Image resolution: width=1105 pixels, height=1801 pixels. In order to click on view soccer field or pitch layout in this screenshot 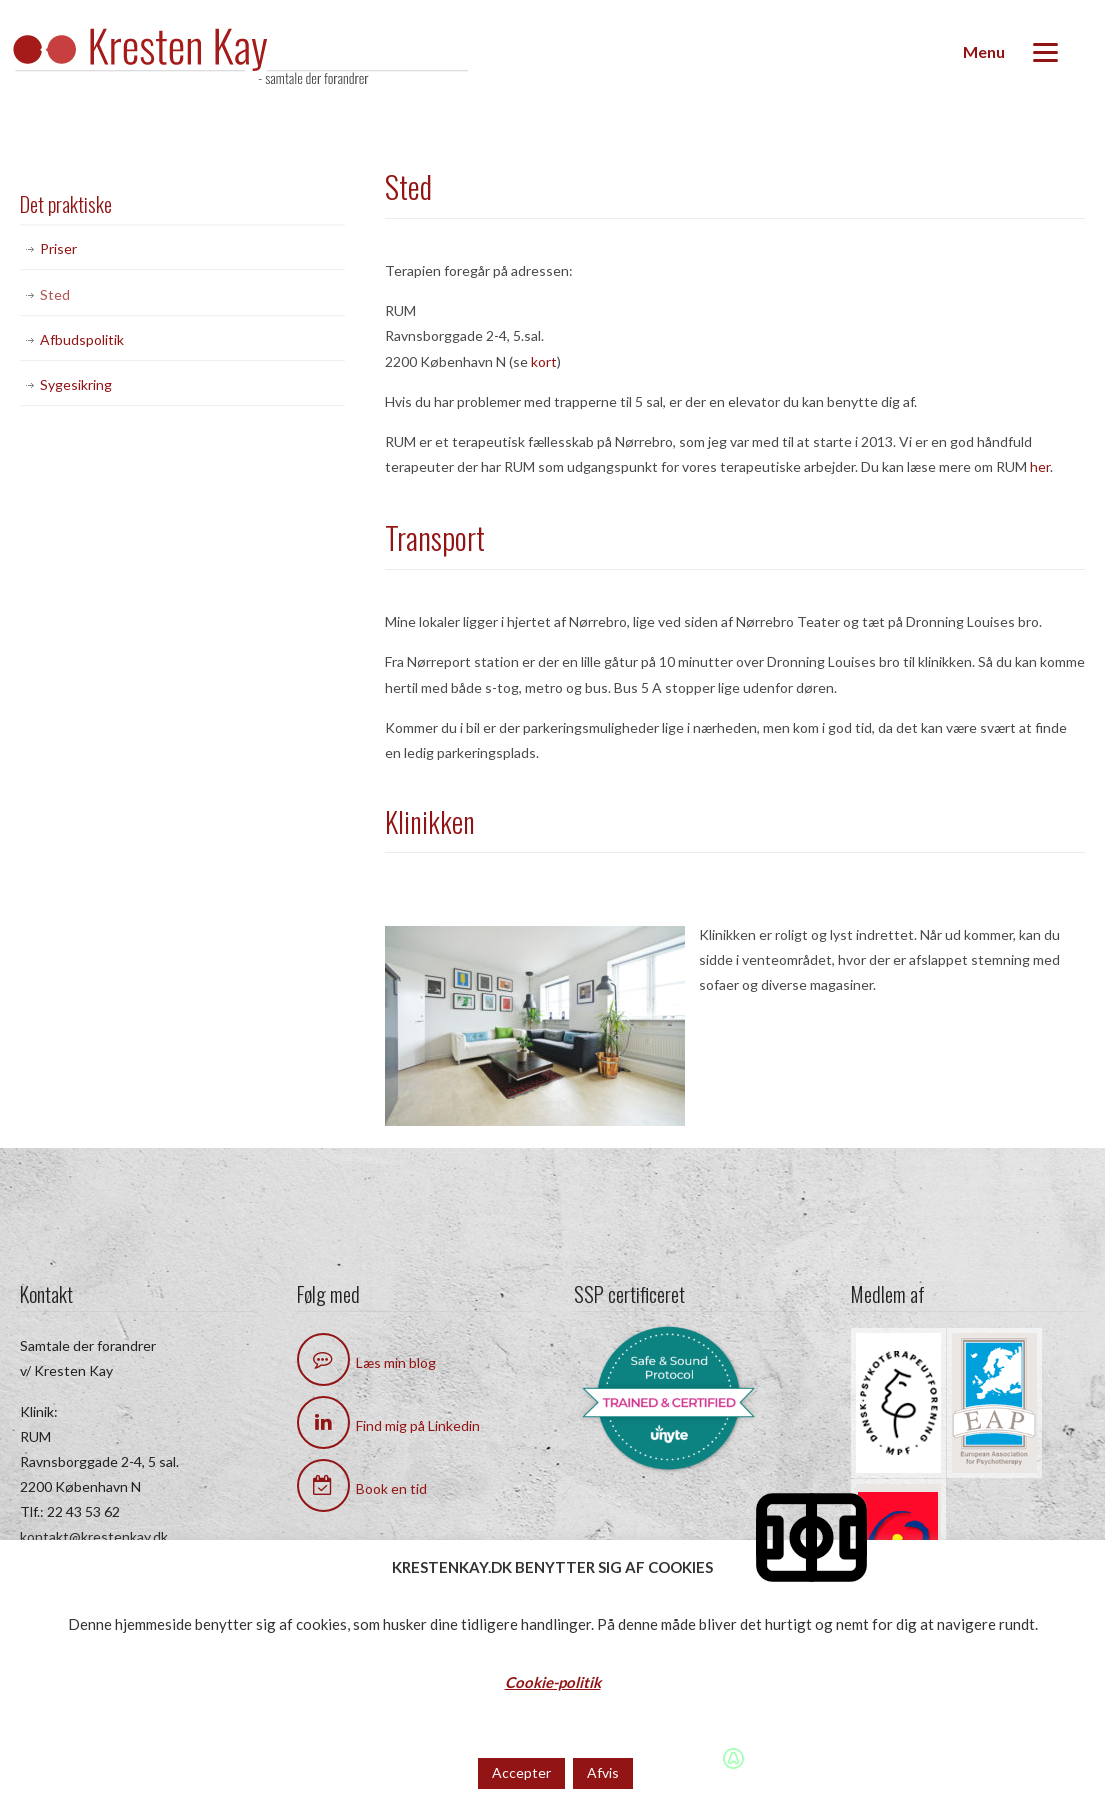, I will do `click(811, 1537)`.